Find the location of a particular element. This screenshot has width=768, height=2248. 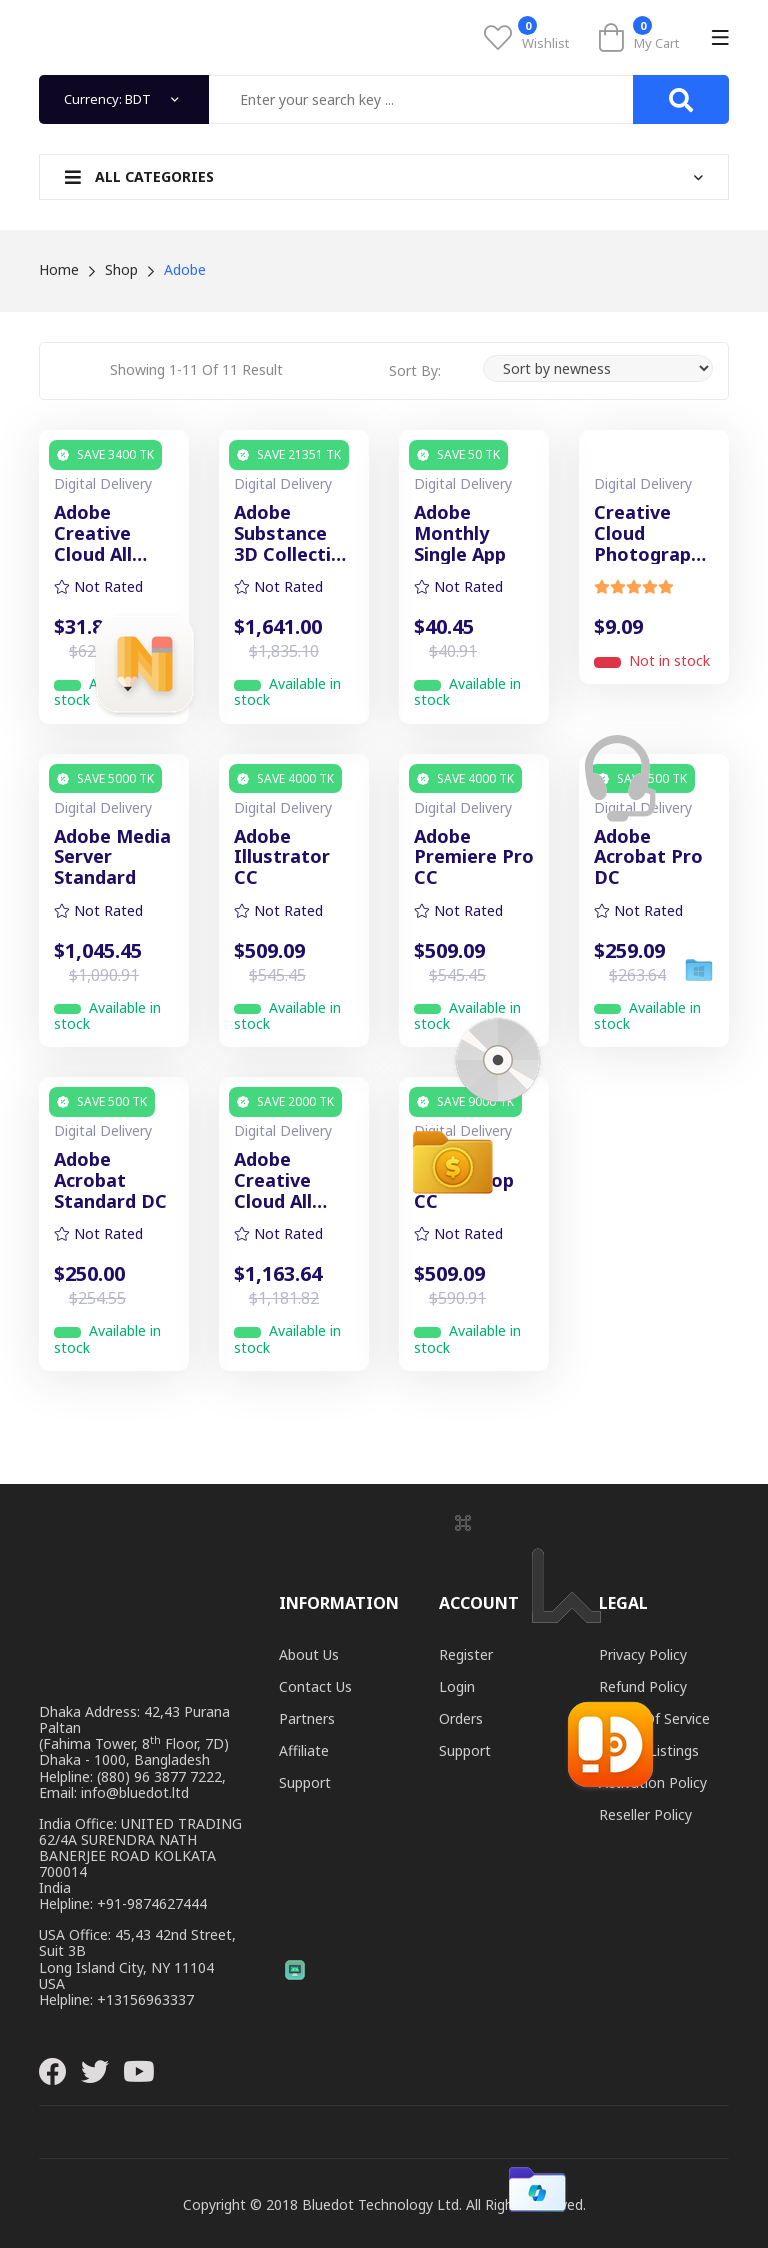

launch qtscrcpy to mirror android device to desktop is located at coordinates (295, 1970).